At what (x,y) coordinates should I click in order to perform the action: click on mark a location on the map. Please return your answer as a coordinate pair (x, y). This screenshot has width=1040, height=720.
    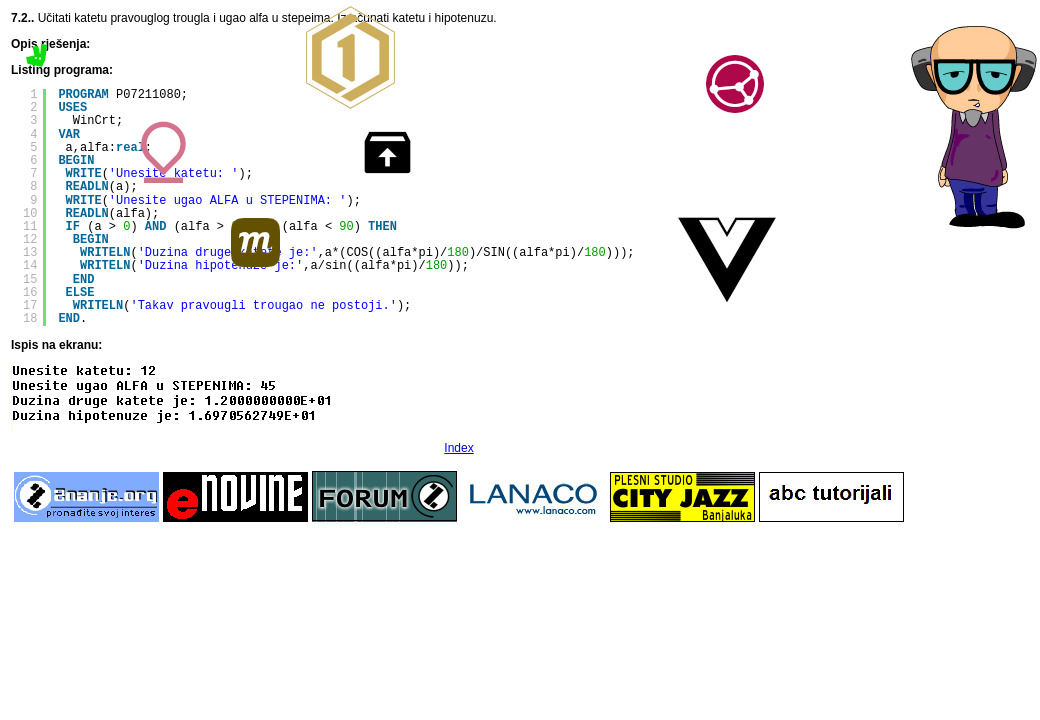
    Looking at the image, I should click on (163, 149).